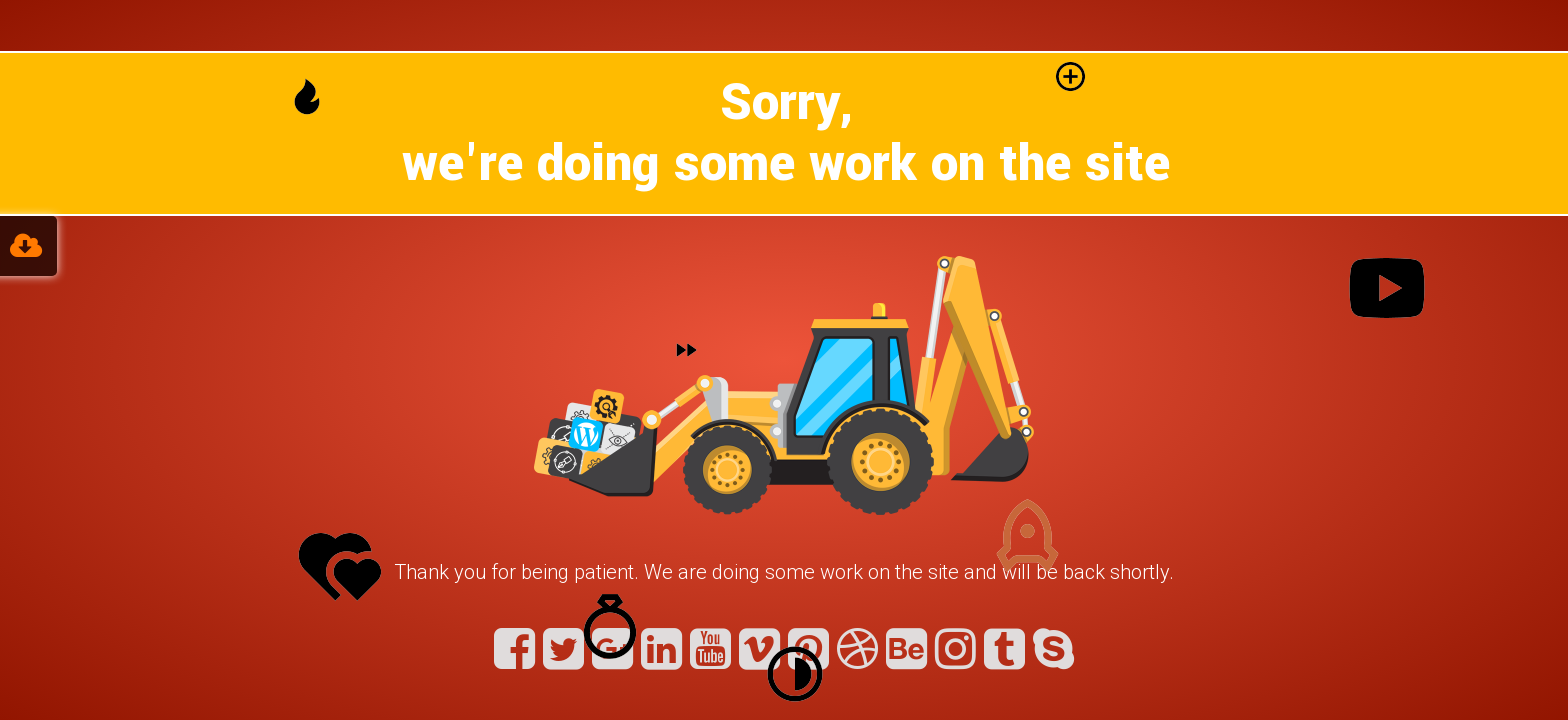 The image size is (1568, 720). I want to click on access jewelry or luxury shopping category, so click(610, 628).